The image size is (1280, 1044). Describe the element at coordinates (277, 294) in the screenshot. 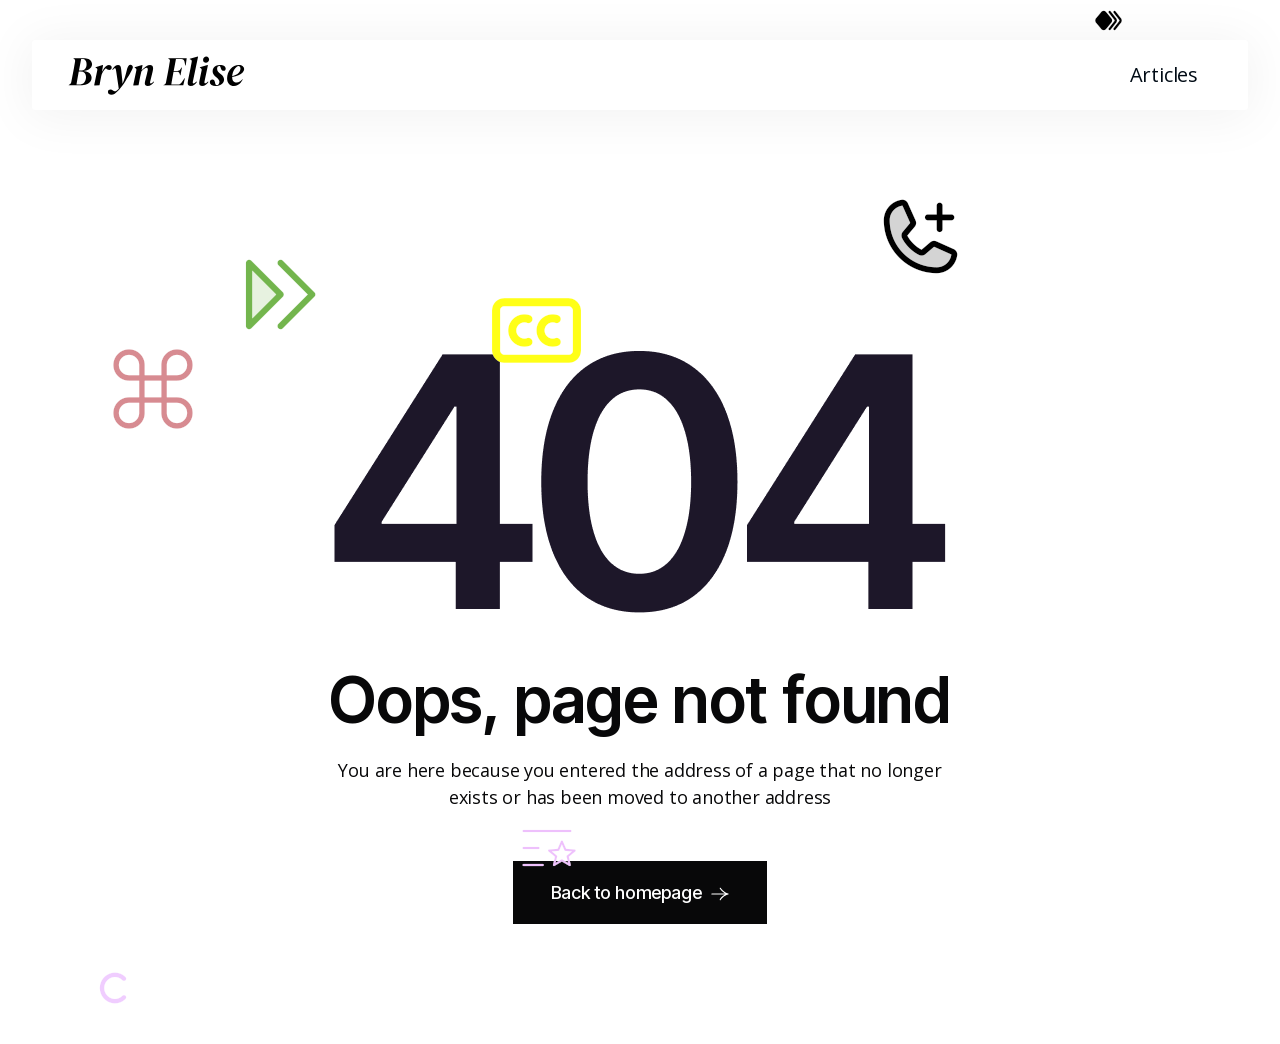

I see `skip forward or advance to next item` at that location.